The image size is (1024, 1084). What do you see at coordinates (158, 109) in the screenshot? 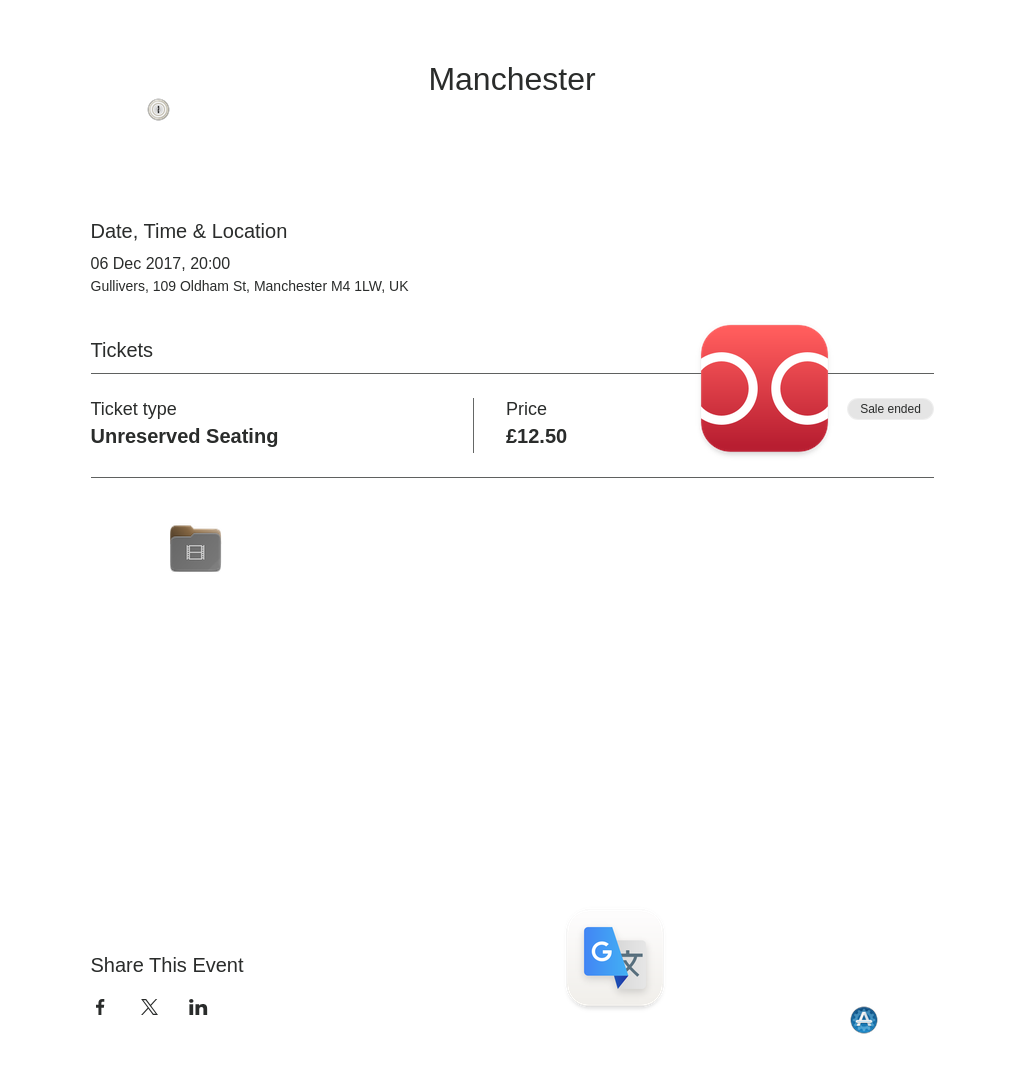
I see `open passwords and keys manager` at bounding box center [158, 109].